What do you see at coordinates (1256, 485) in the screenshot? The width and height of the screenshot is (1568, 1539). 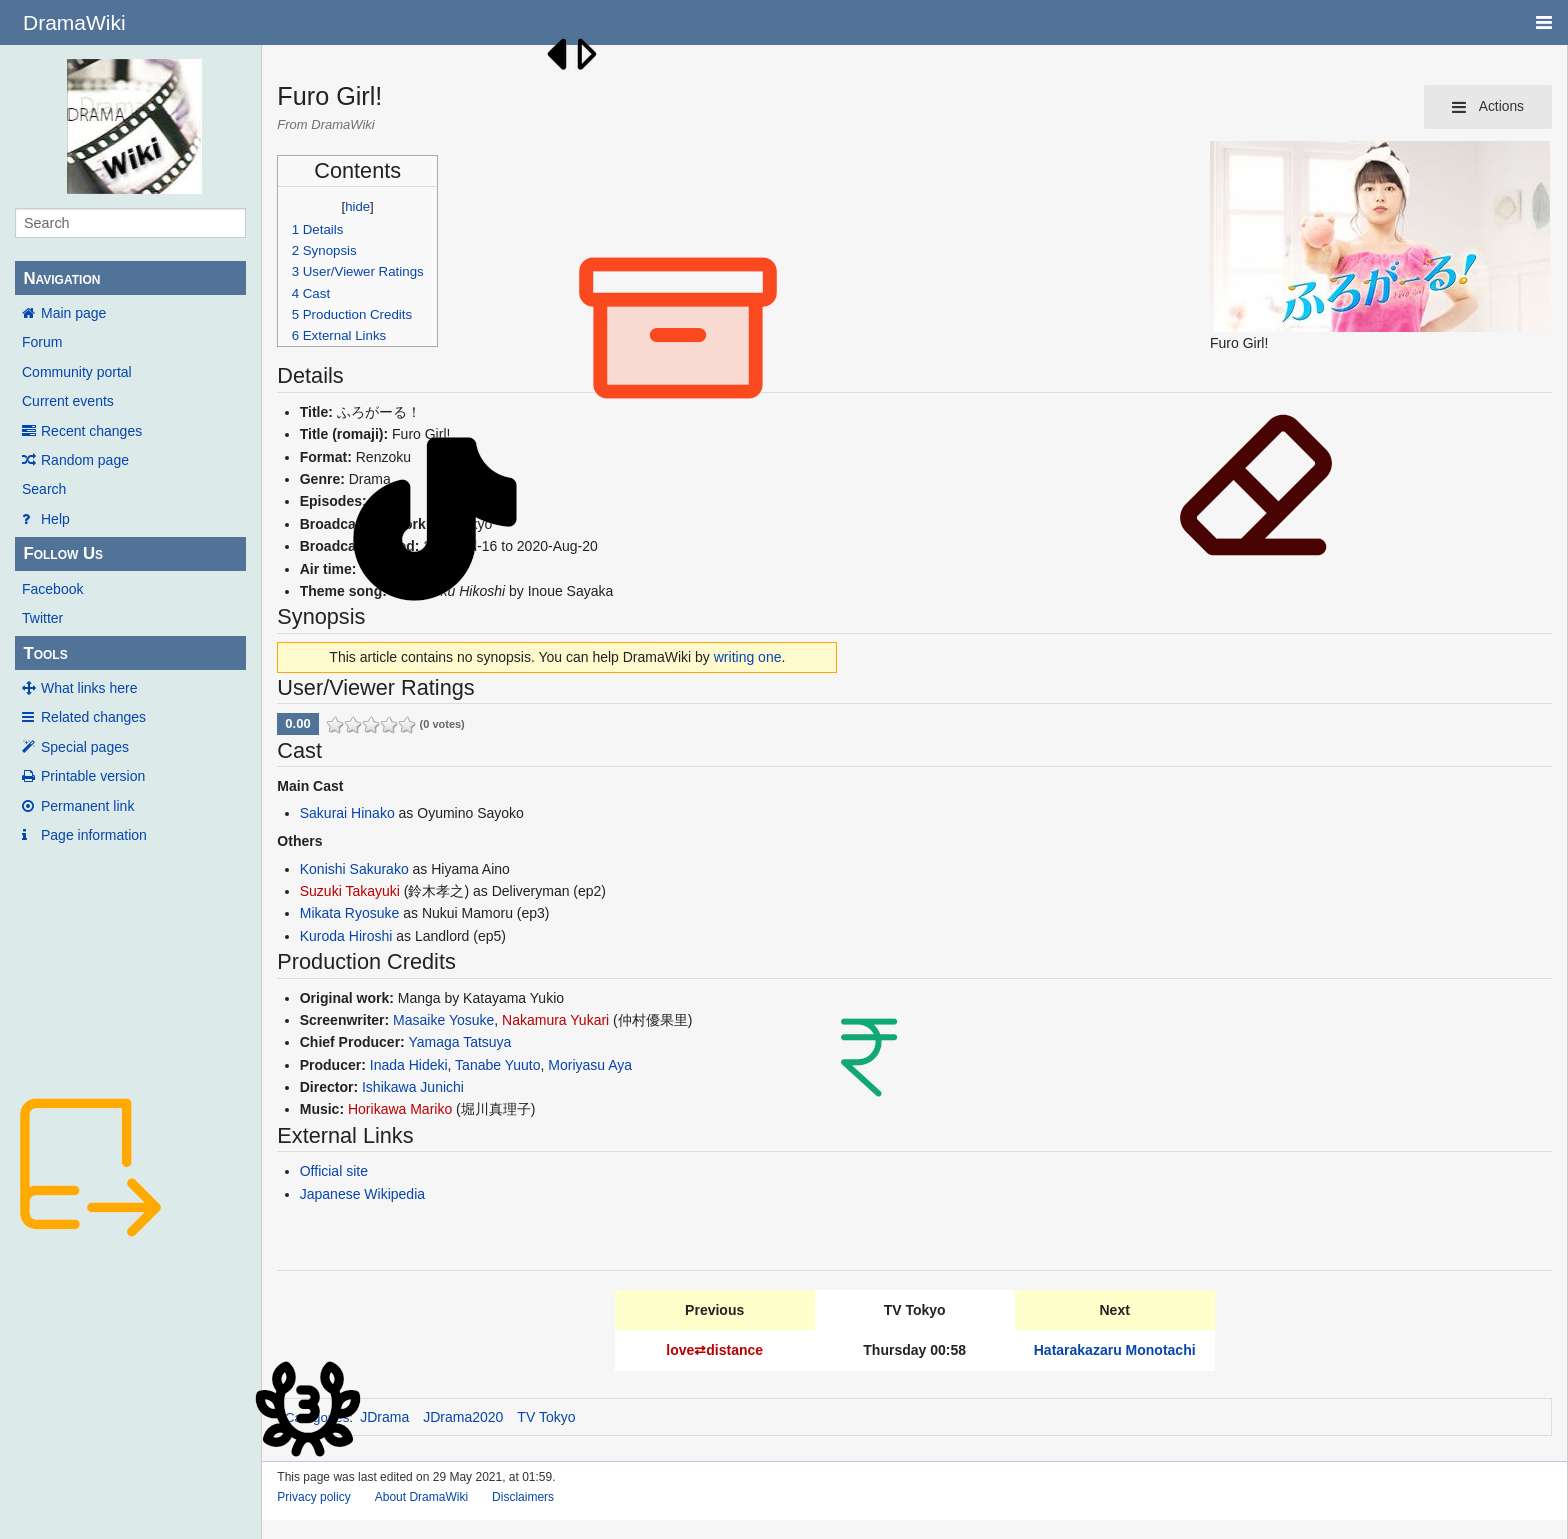 I see `erase or clear content` at bounding box center [1256, 485].